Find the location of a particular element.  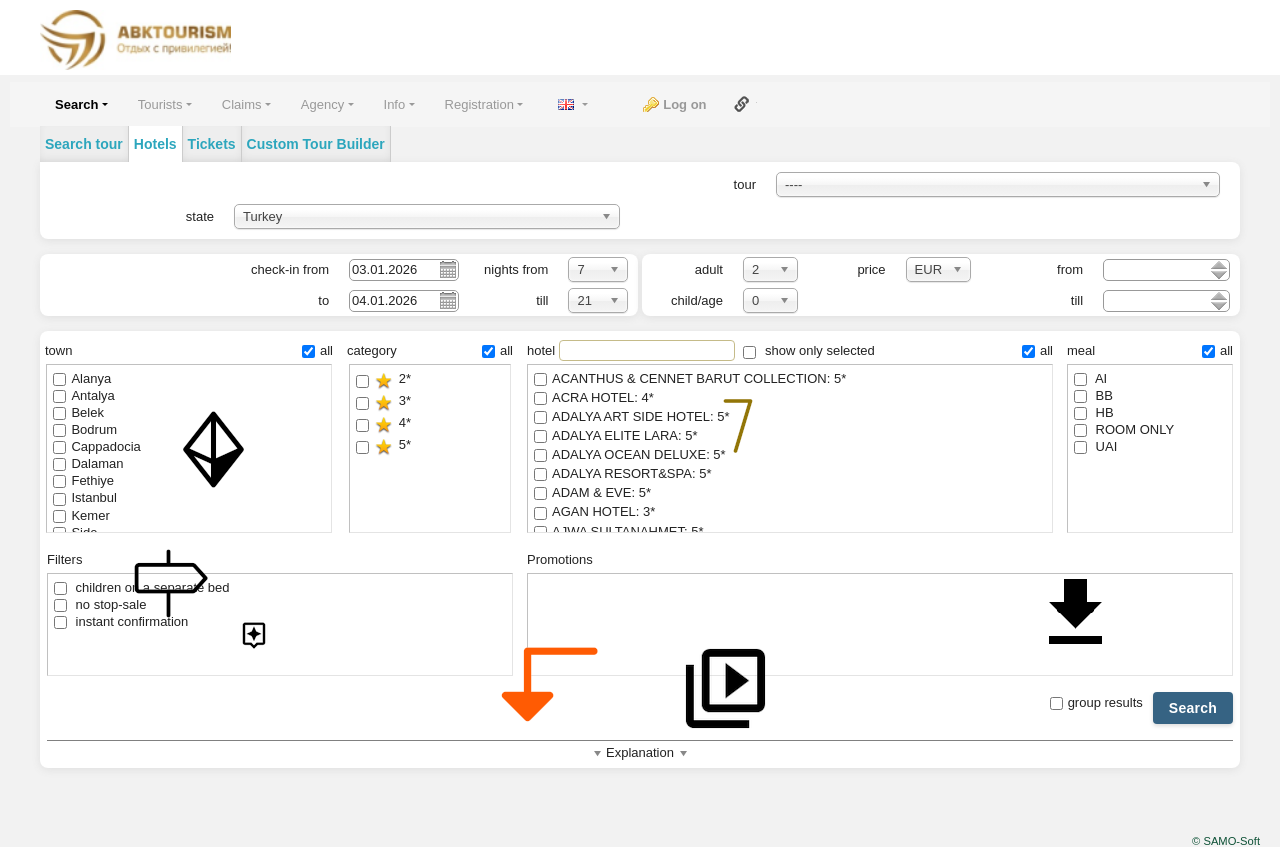

access AI assistant or smart suggestions is located at coordinates (254, 635).